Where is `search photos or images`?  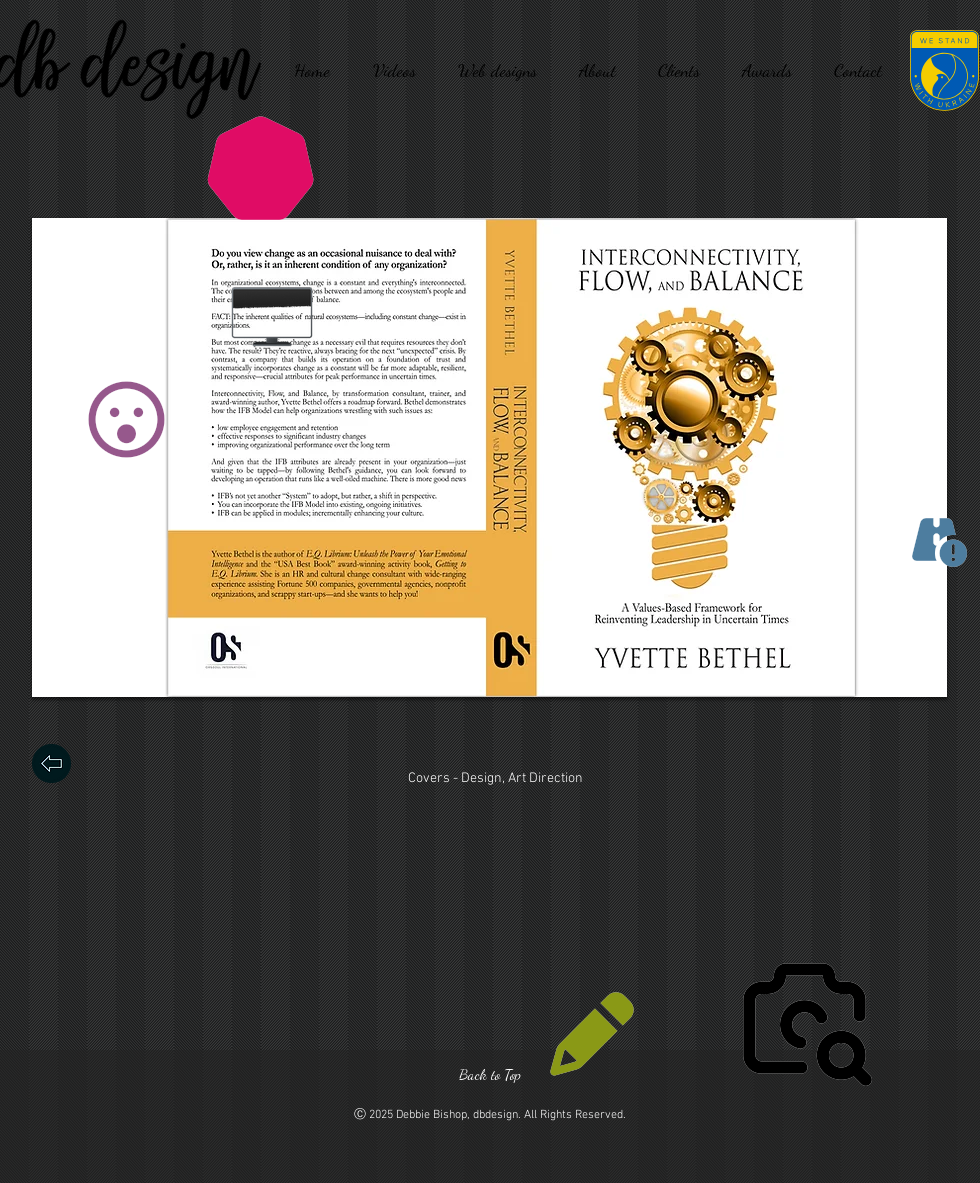
search photos or images is located at coordinates (804, 1018).